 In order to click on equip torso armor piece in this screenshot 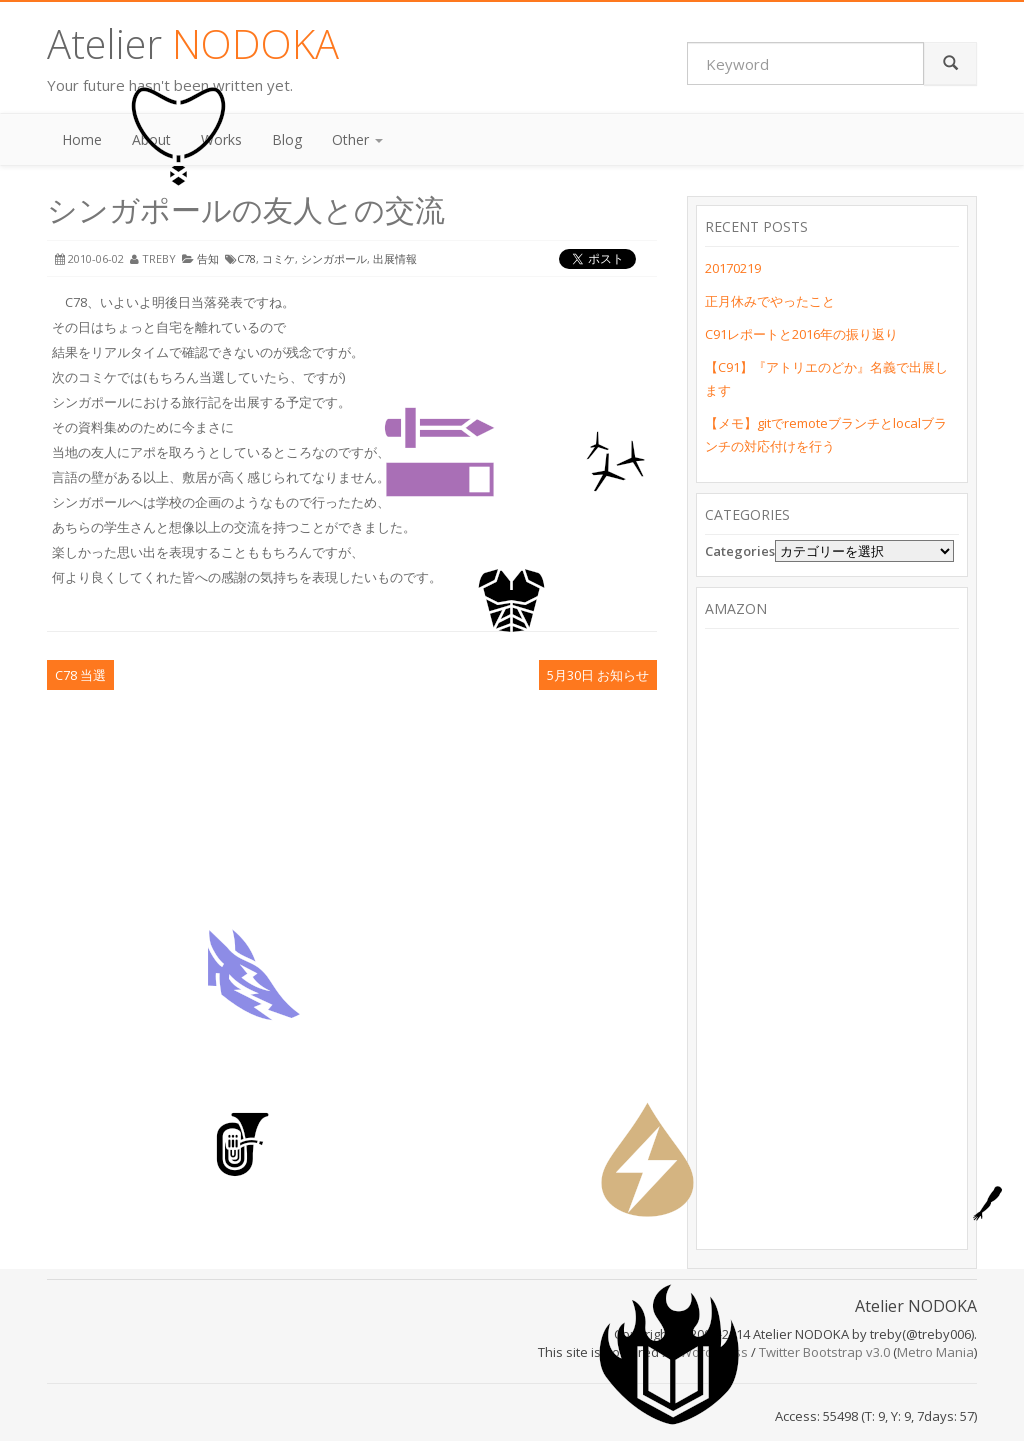, I will do `click(511, 600)`.